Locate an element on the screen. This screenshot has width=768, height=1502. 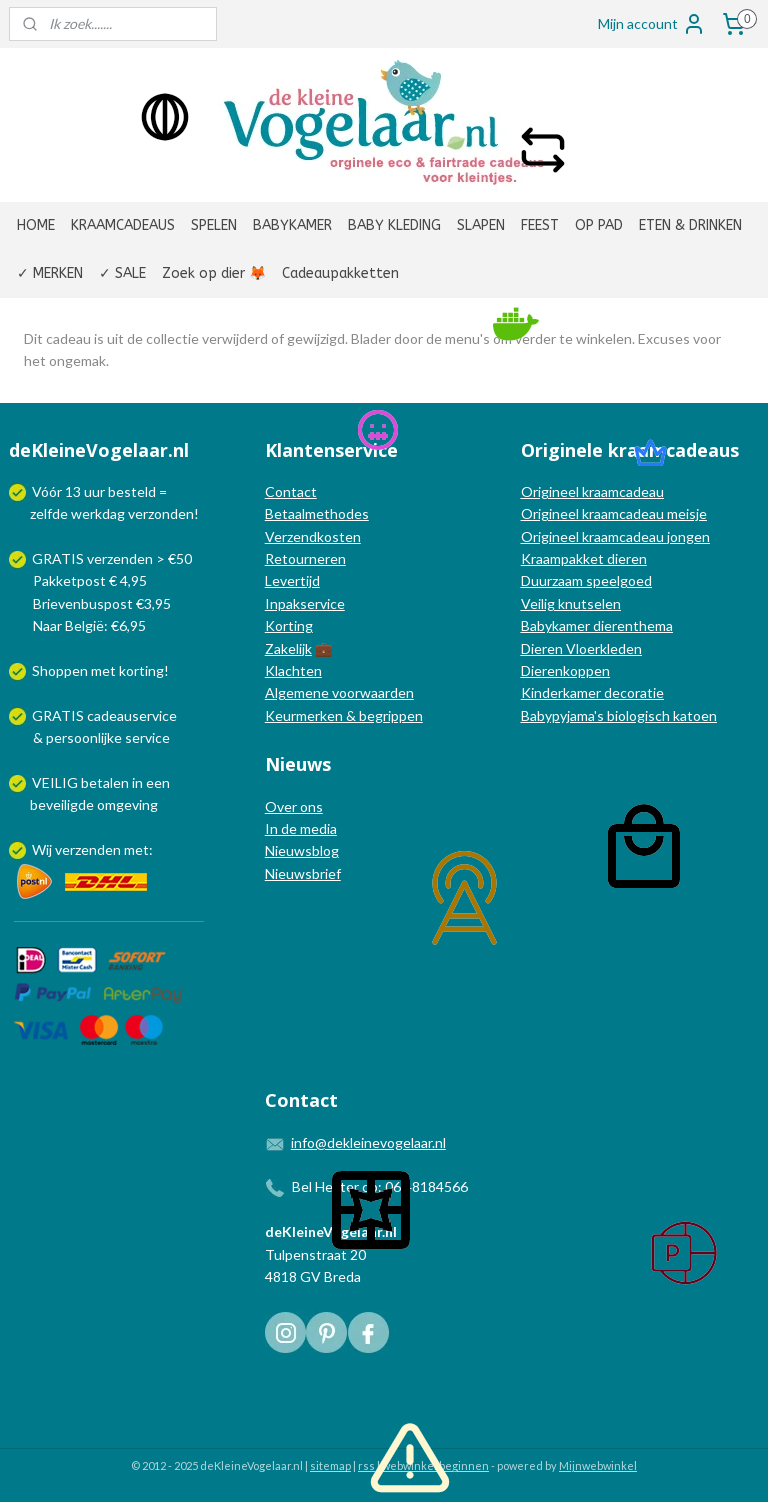
view longitude or meridian lines on a map is located at coordinates (165, 117).